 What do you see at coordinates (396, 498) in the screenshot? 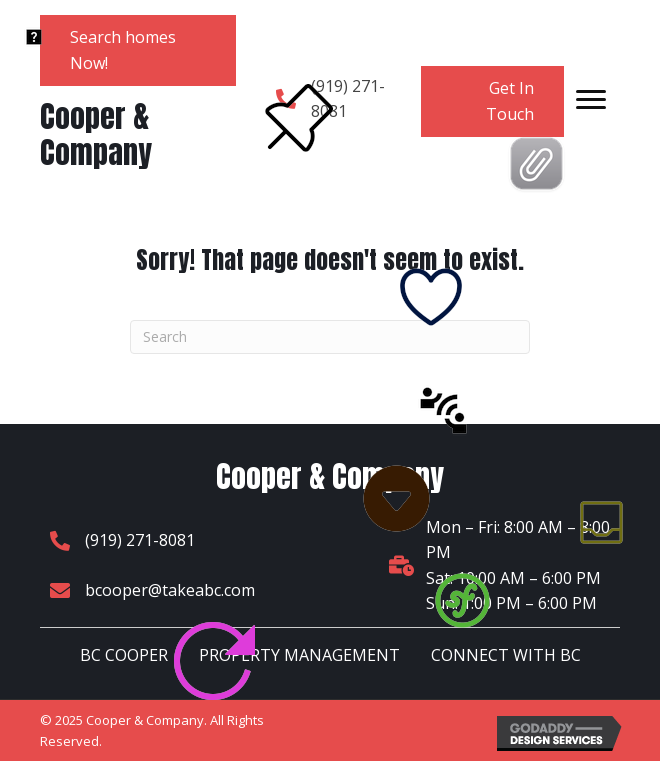
I see `expand dropdown menu` at bounding box center [396, 498].